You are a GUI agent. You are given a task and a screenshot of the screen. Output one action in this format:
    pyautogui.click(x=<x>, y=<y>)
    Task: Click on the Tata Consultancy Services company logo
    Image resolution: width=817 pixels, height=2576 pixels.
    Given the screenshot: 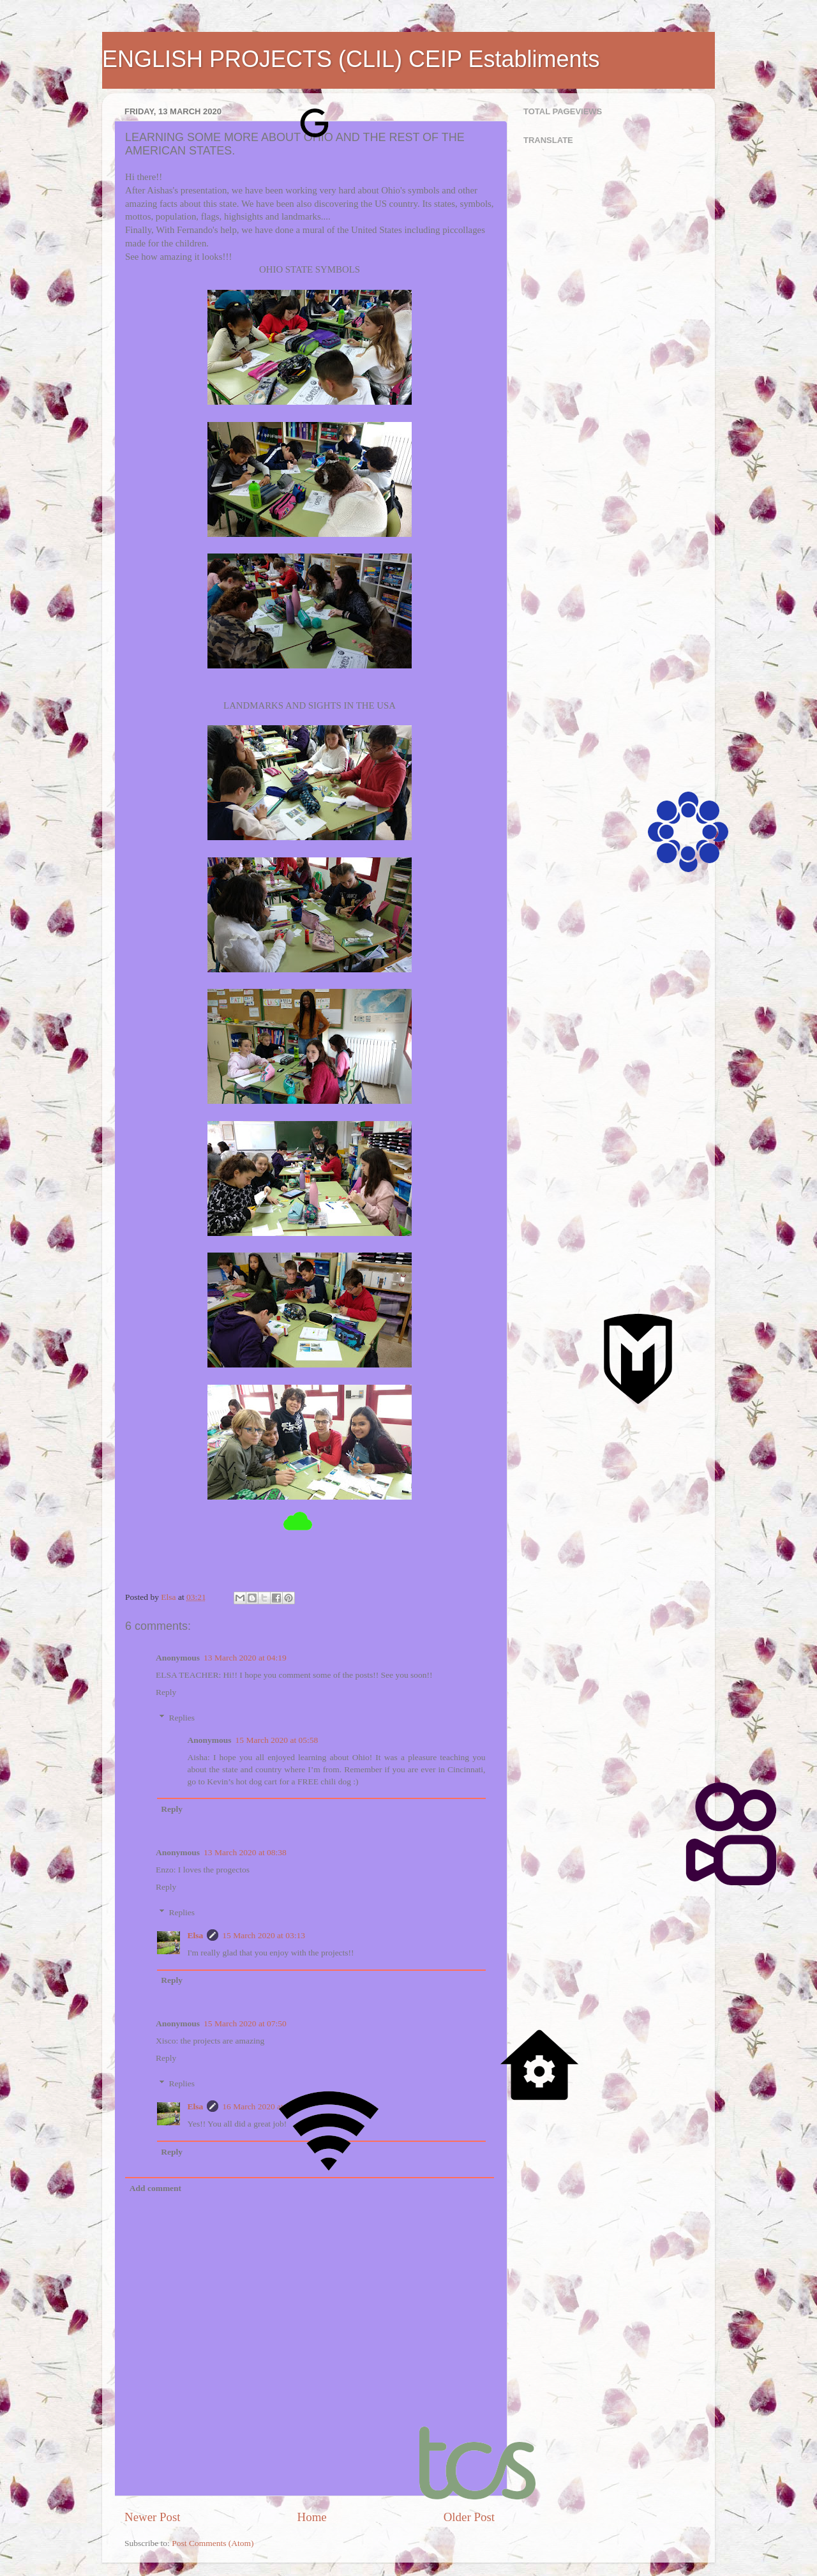 What is the action you would take?
    pyautogui.click(x=477, y=2463)
    